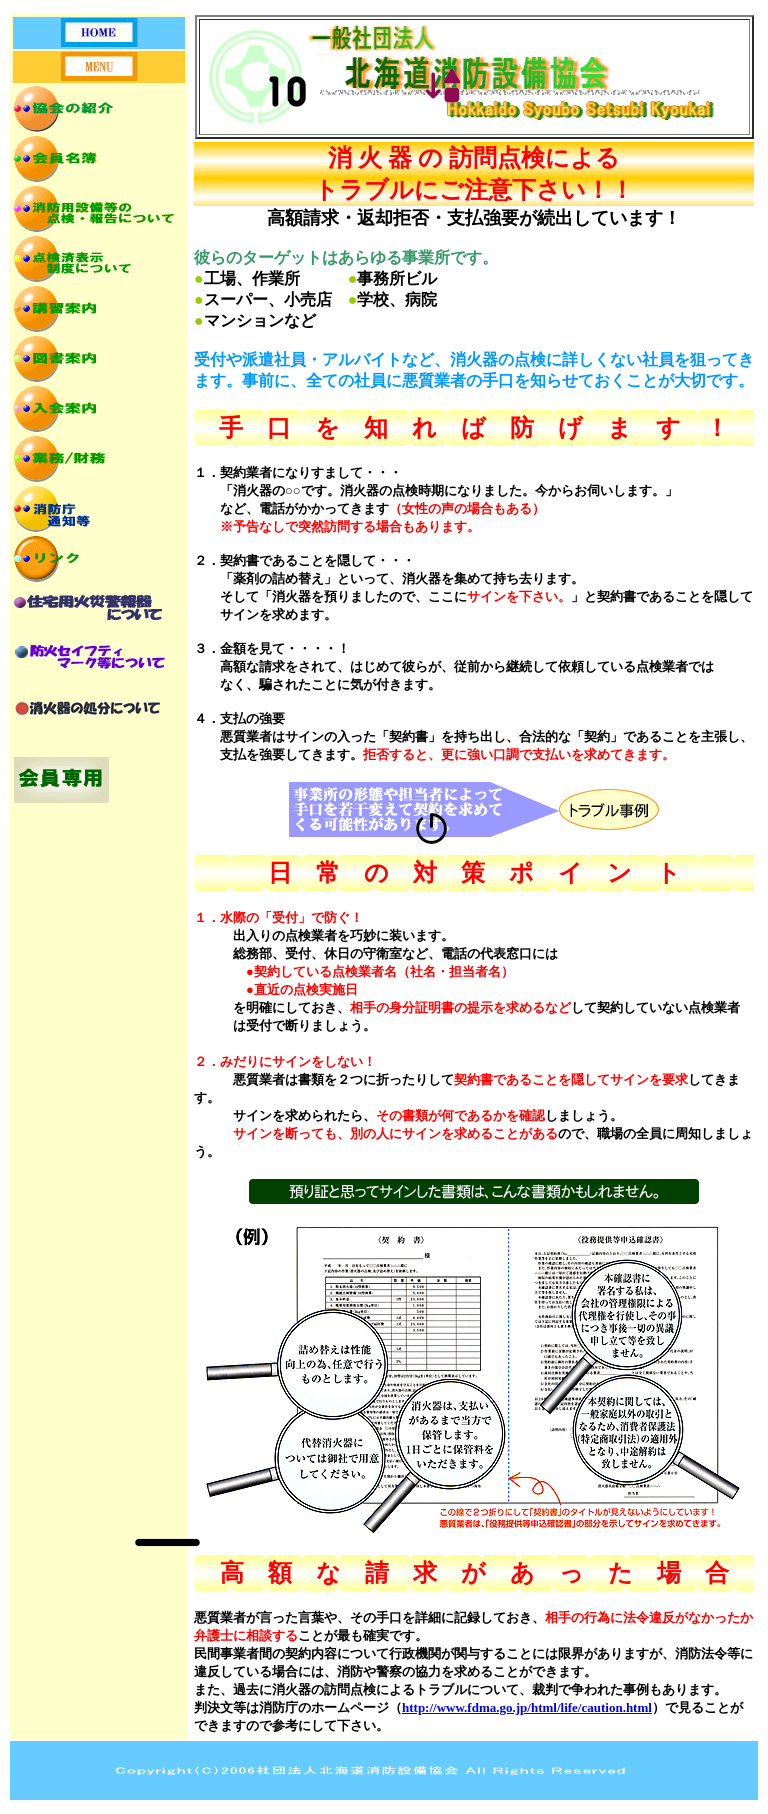 The width and height of the screenshot is (768, 1814). Describe the element at coordinates (167, 1542) in the screenshot. I see `decrease quantity or value` at that location.